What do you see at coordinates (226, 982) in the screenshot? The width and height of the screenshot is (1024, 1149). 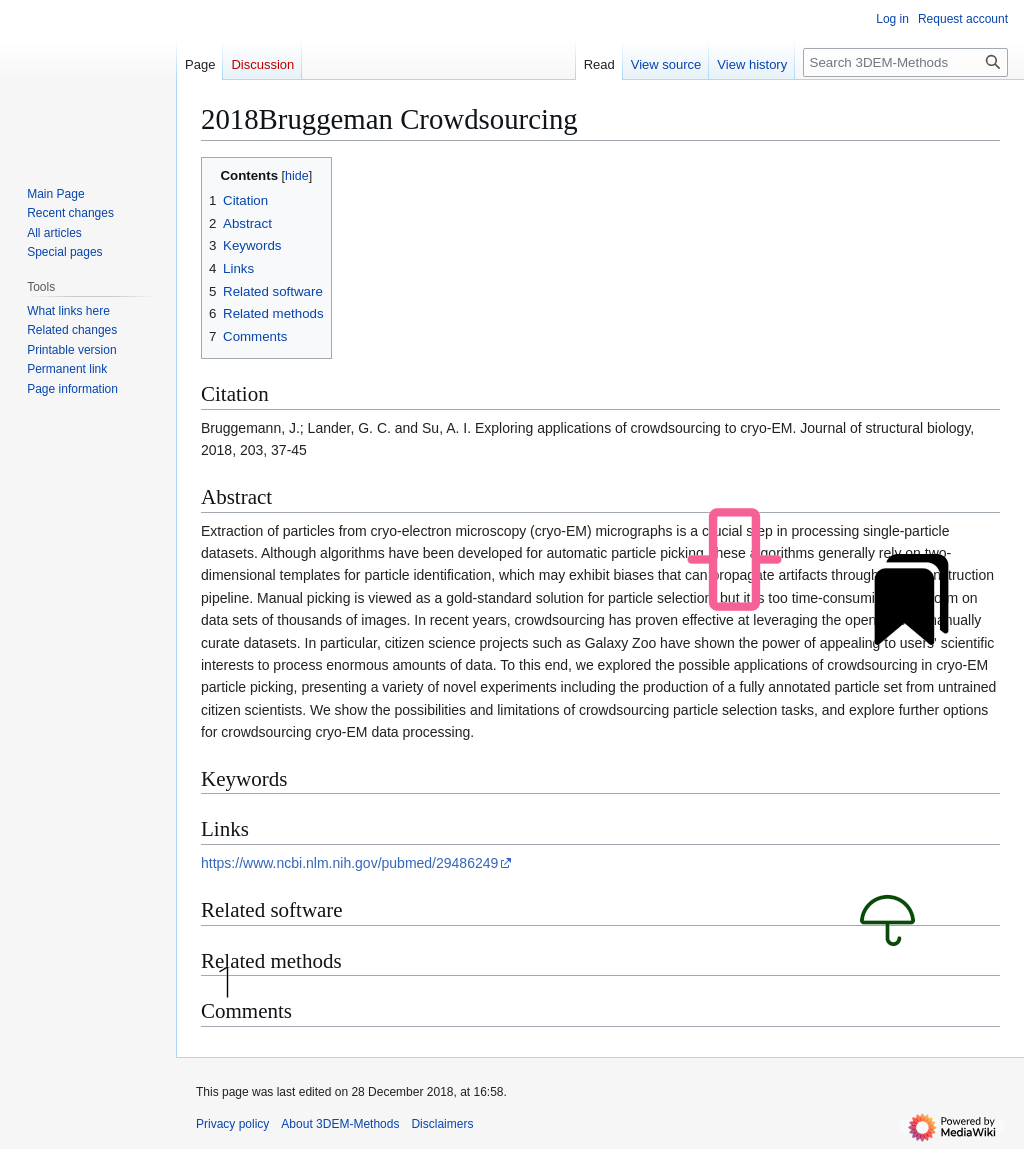 I see `indicates first place or top ranking` at bounding box center [226, 982].